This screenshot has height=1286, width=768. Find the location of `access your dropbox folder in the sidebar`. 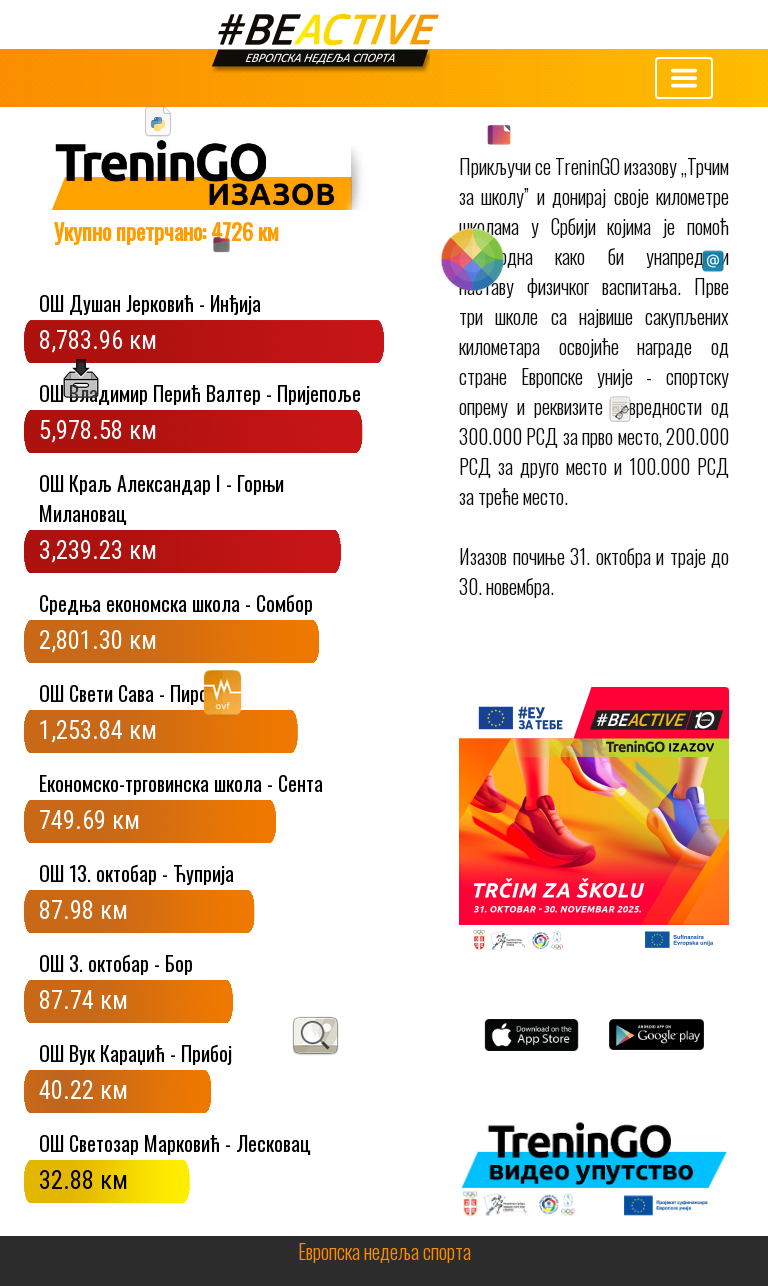

access your dropbox folder in the sidebar is located at coordinates (81, 379).